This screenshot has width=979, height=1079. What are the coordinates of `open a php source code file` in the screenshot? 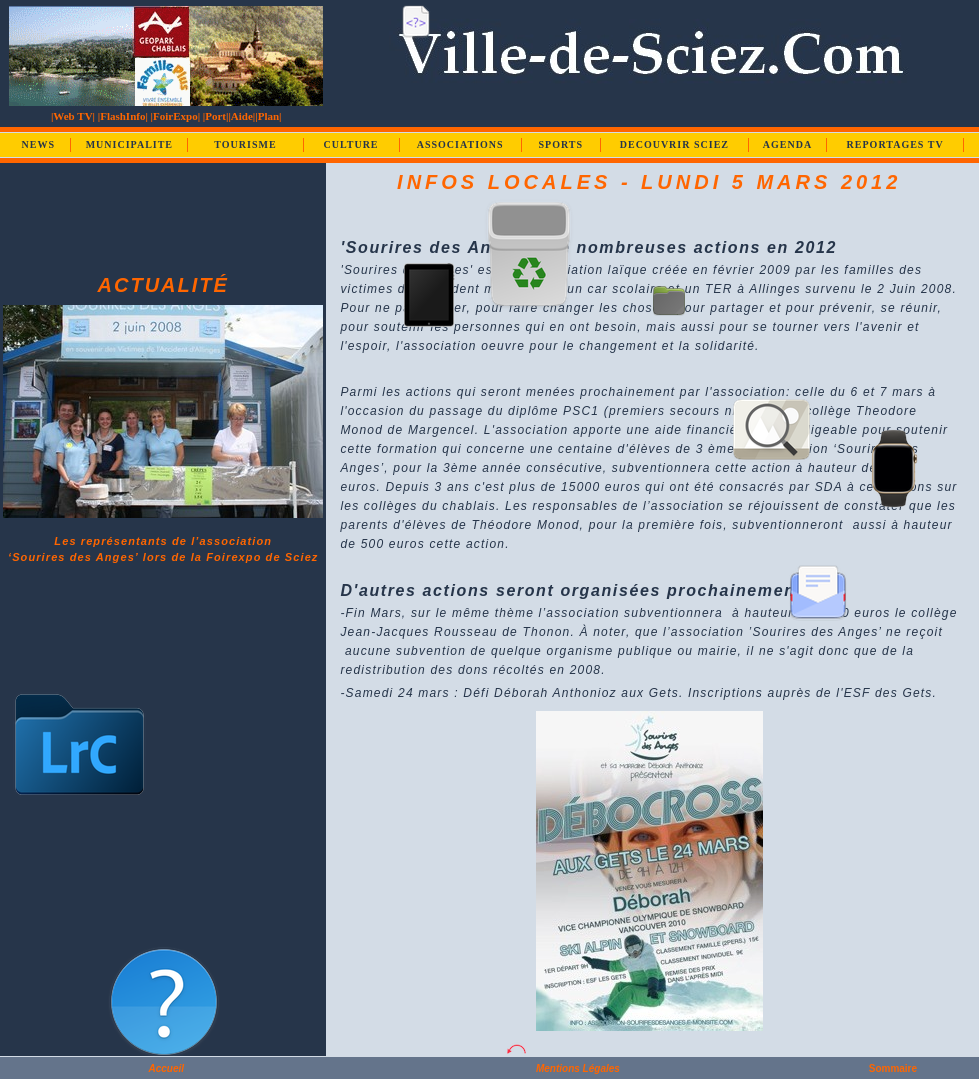 It's located at (416, 21).